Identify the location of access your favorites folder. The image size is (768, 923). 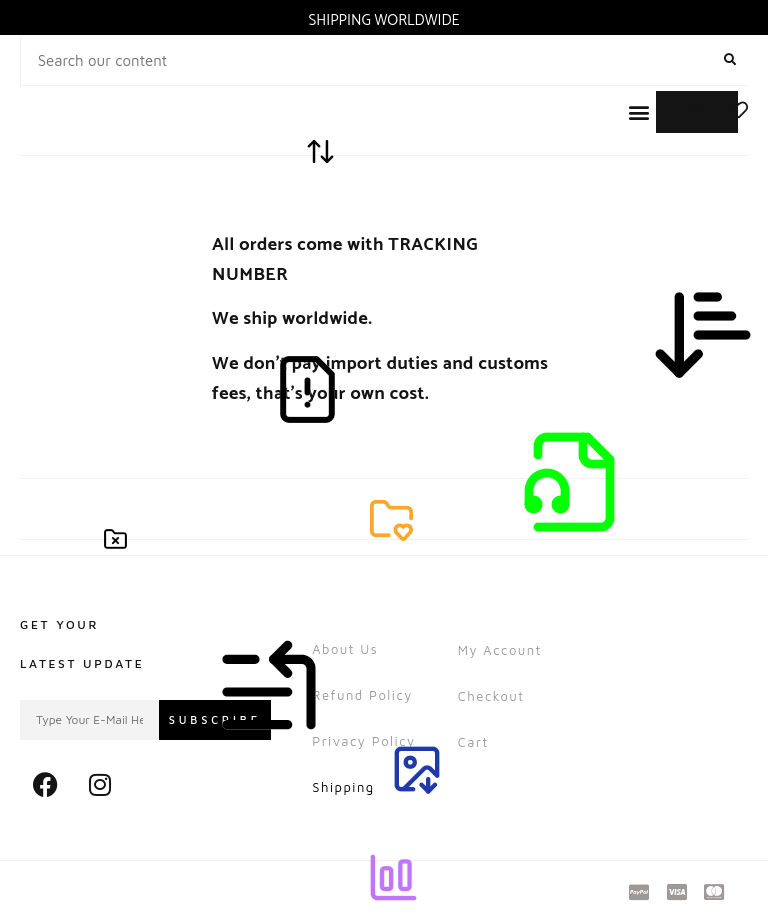
(391, 519).